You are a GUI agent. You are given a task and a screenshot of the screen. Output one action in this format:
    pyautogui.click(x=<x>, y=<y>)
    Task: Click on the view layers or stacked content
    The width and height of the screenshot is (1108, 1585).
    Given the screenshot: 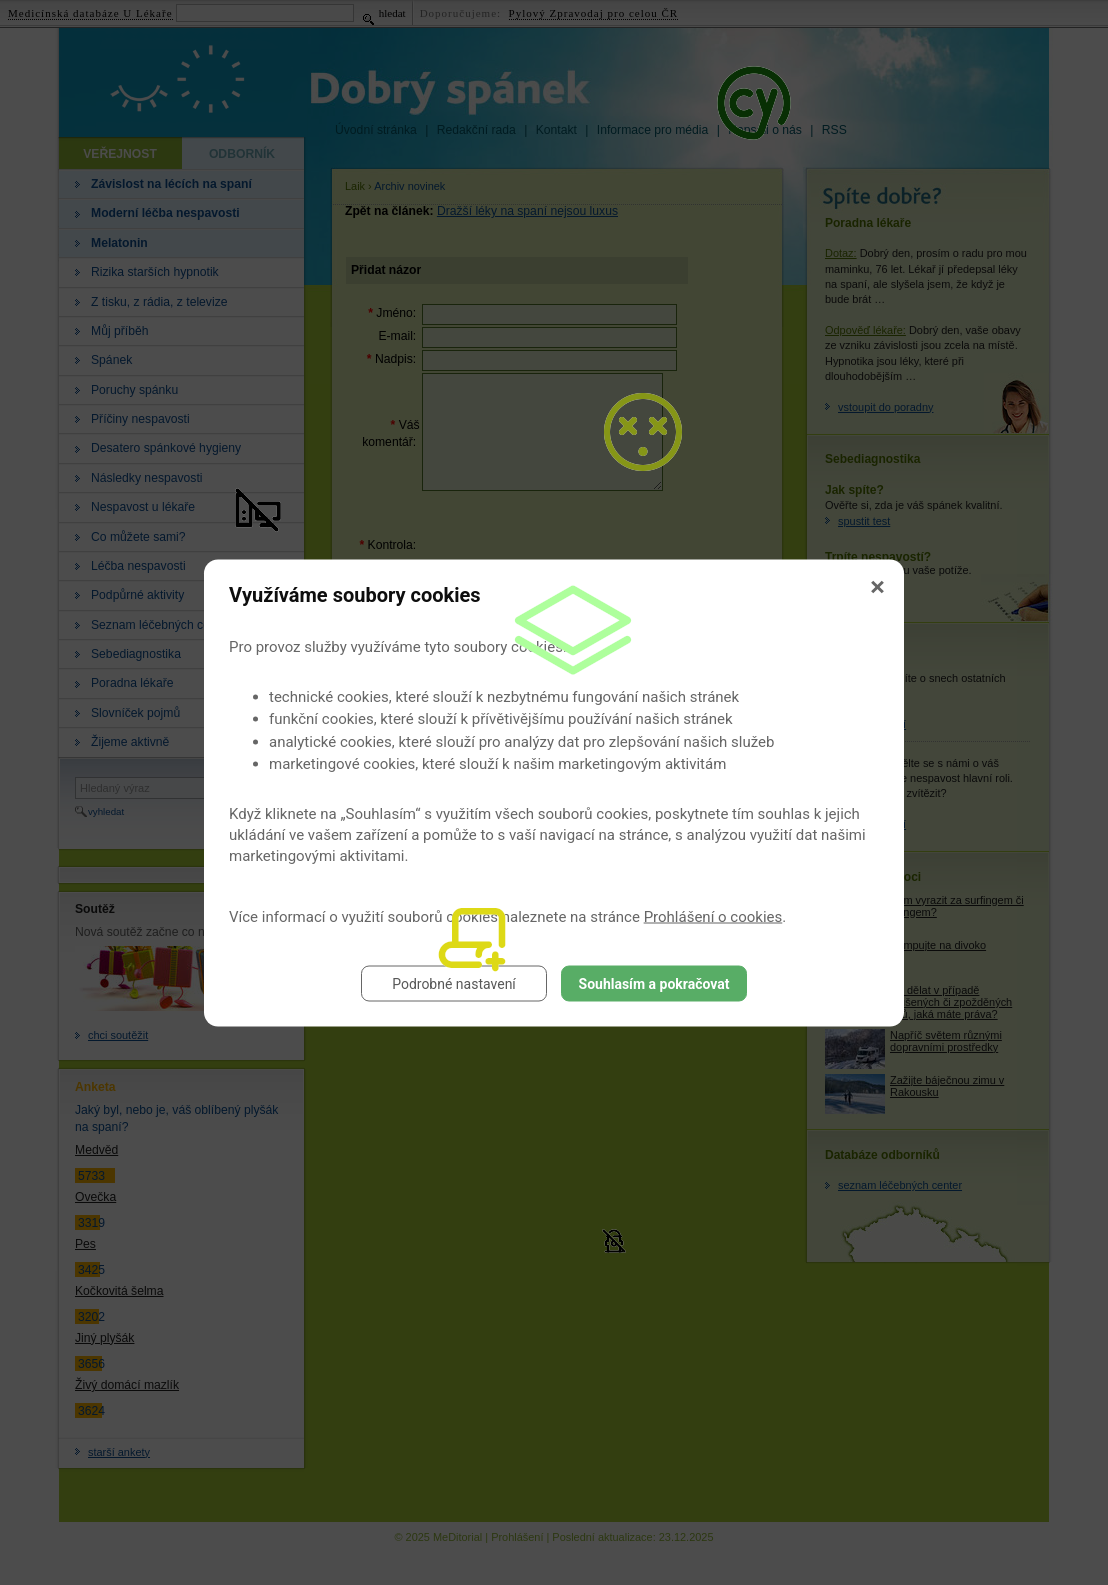 What is the action you would take?
    pyautogui.click(x=573, y=632)
    